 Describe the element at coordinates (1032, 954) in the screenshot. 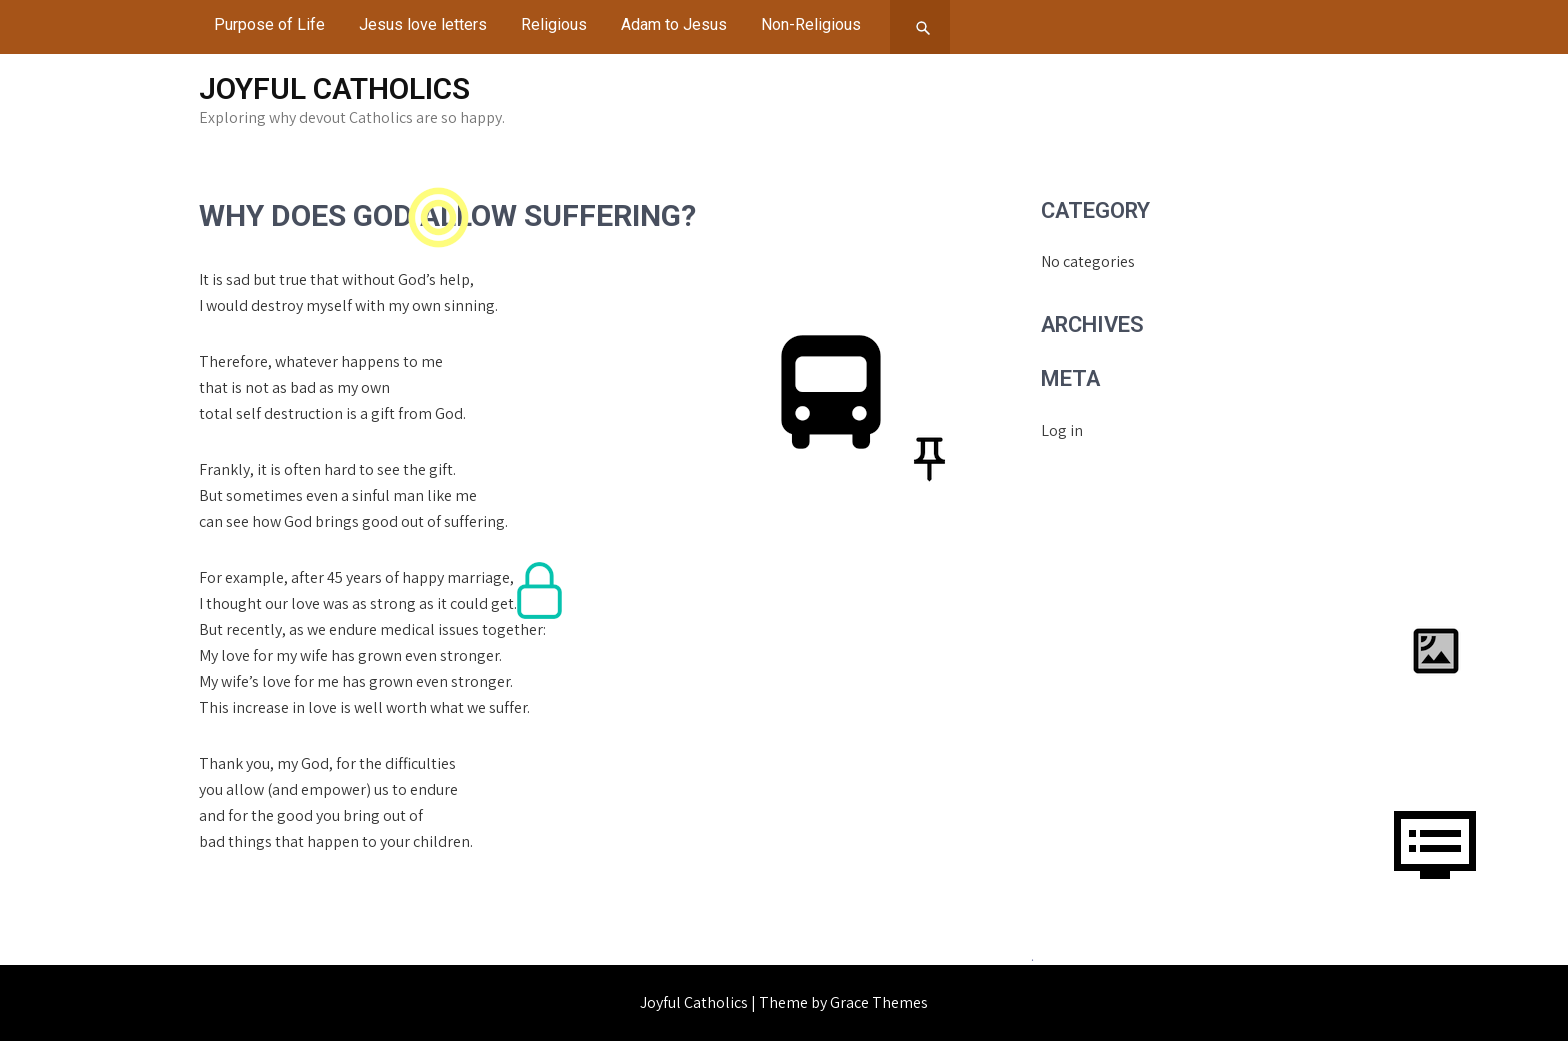

I see `no wifi signal available` at that location.